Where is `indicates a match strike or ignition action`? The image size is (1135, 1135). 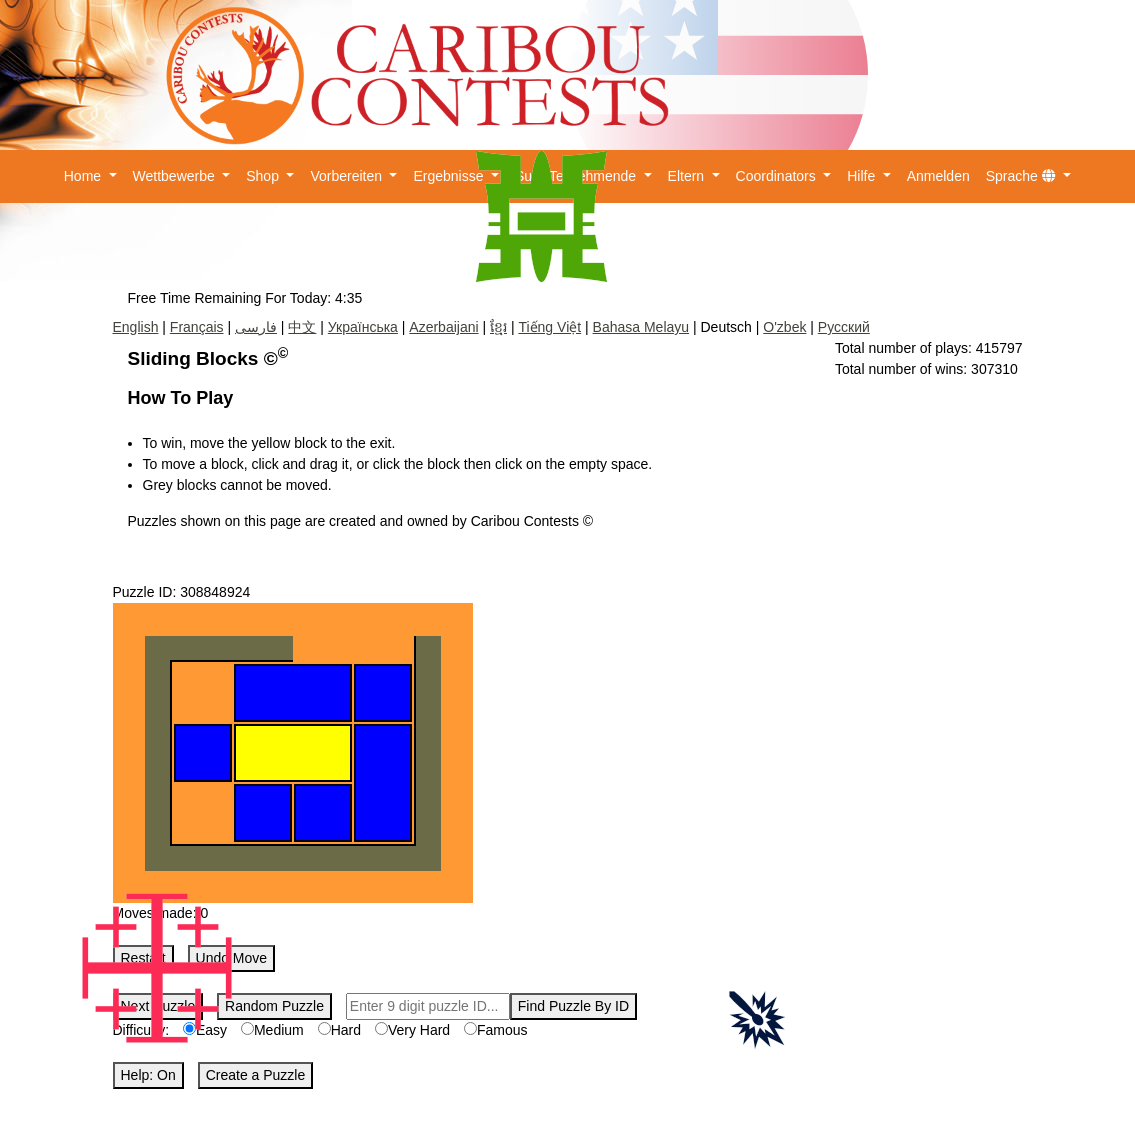
indicates a match strike or ignition action is located at coordinates (758, 1020).